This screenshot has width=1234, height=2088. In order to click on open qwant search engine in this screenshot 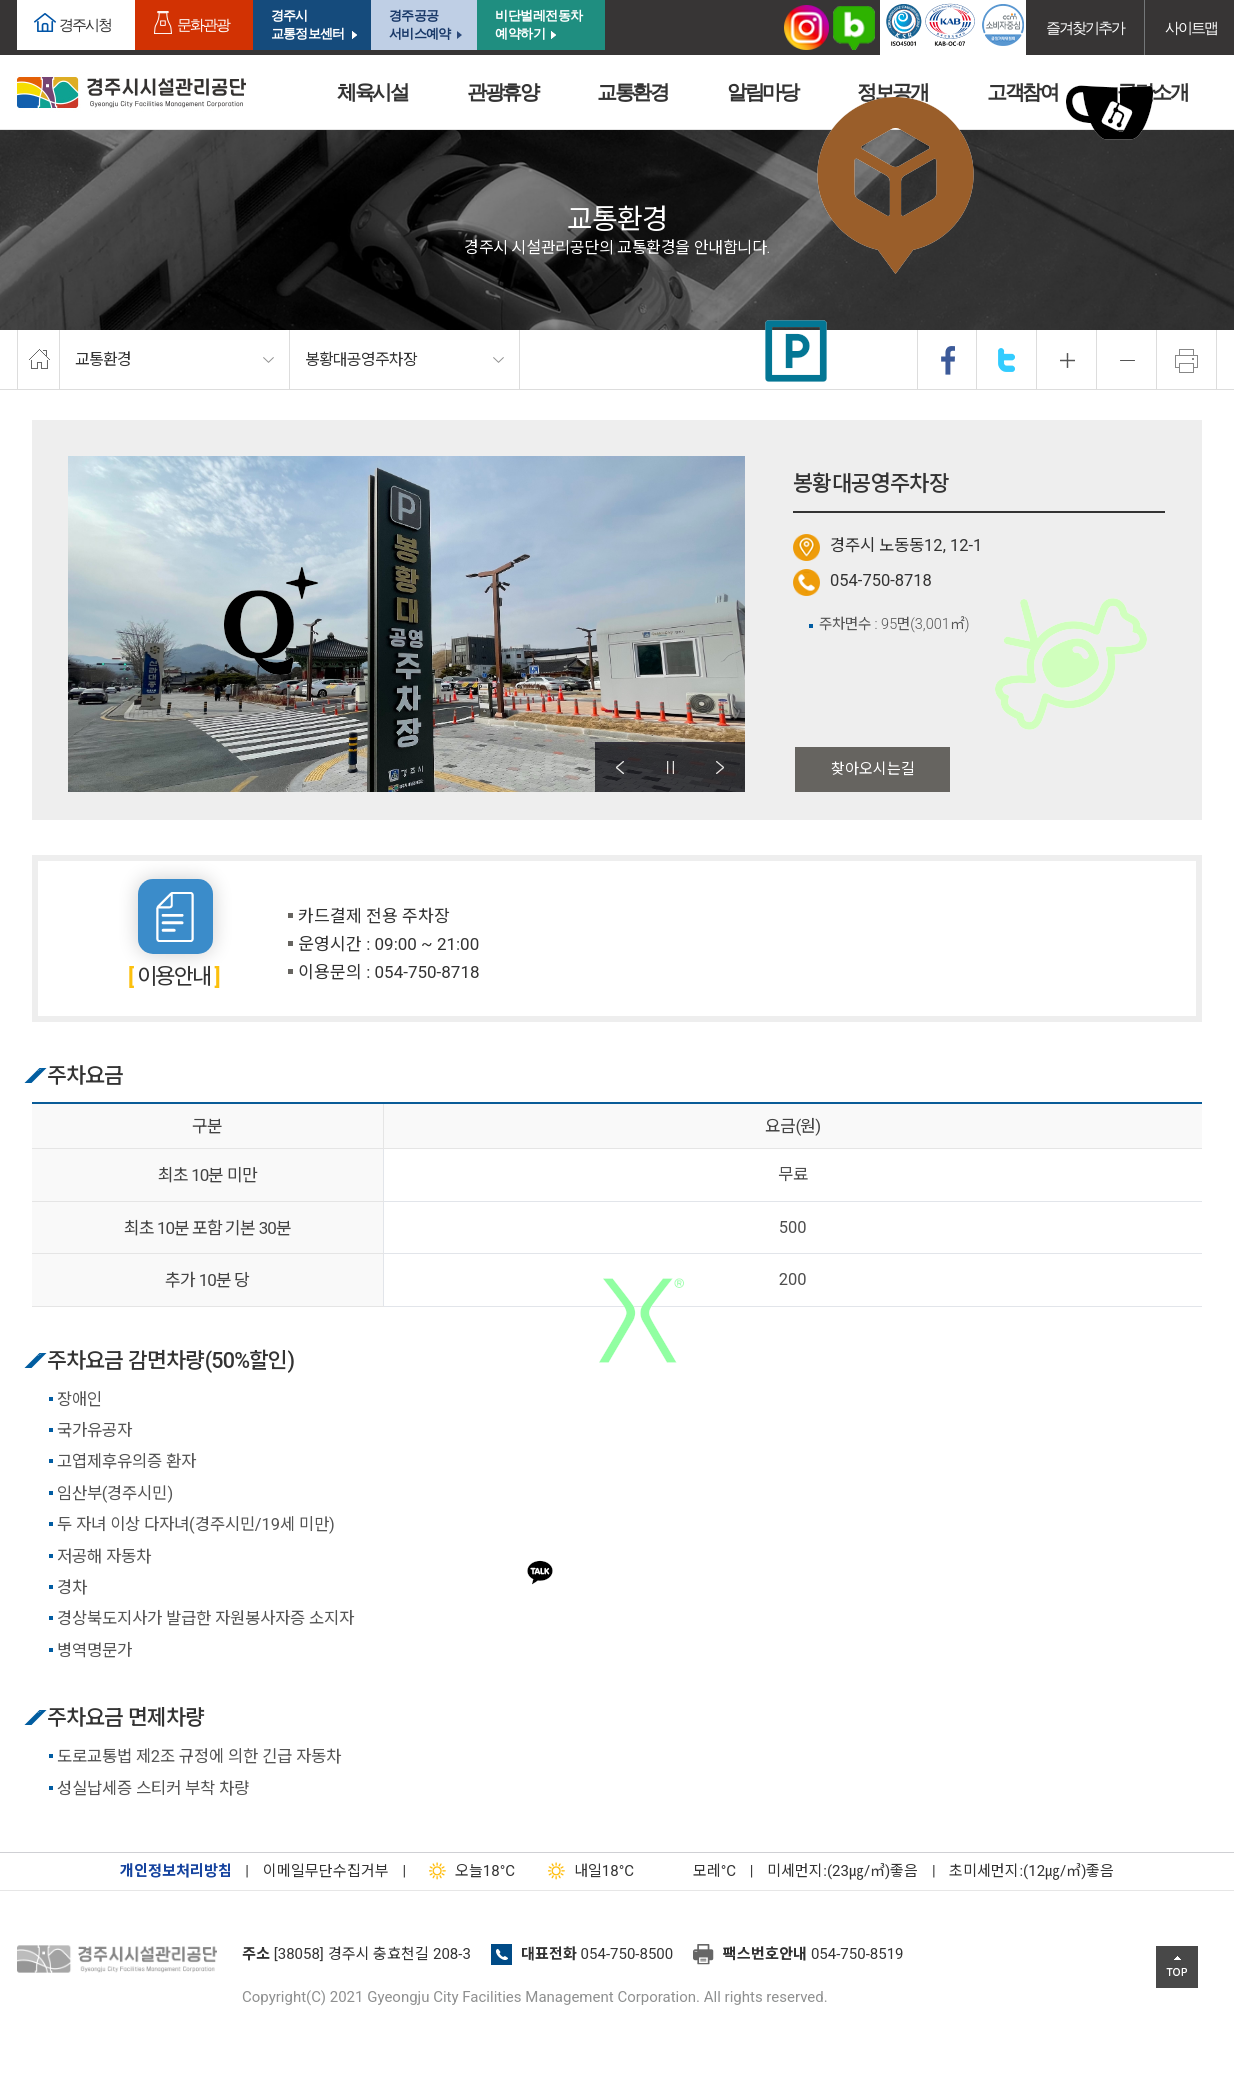, I will do `click(271, 621)`.